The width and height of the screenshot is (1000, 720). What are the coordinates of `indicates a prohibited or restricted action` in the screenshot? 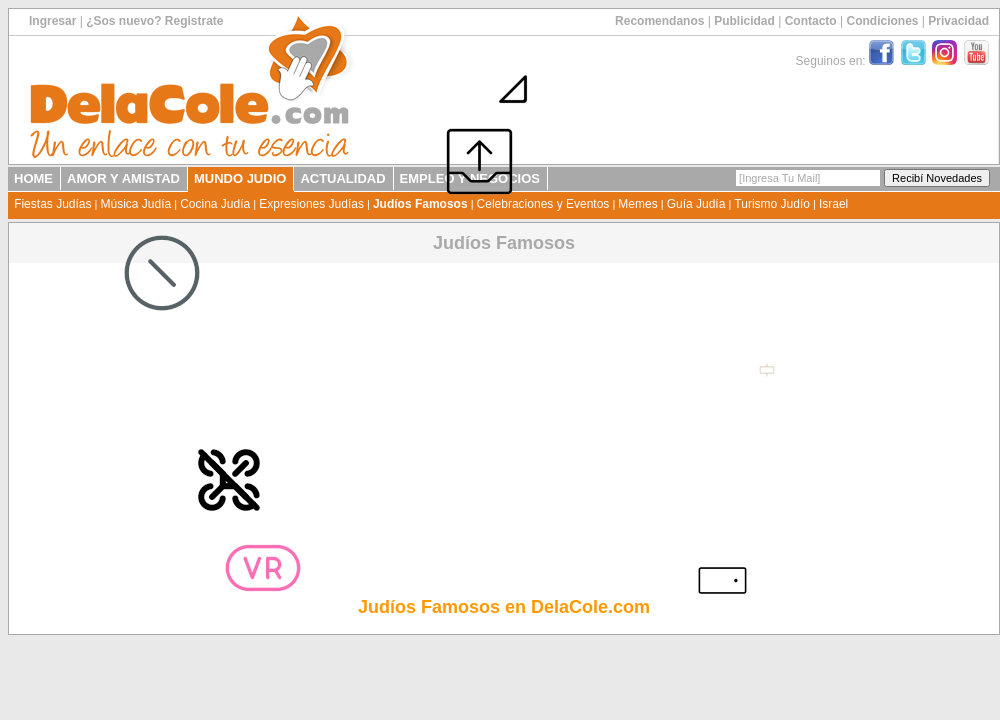 It's located at (162, 273).